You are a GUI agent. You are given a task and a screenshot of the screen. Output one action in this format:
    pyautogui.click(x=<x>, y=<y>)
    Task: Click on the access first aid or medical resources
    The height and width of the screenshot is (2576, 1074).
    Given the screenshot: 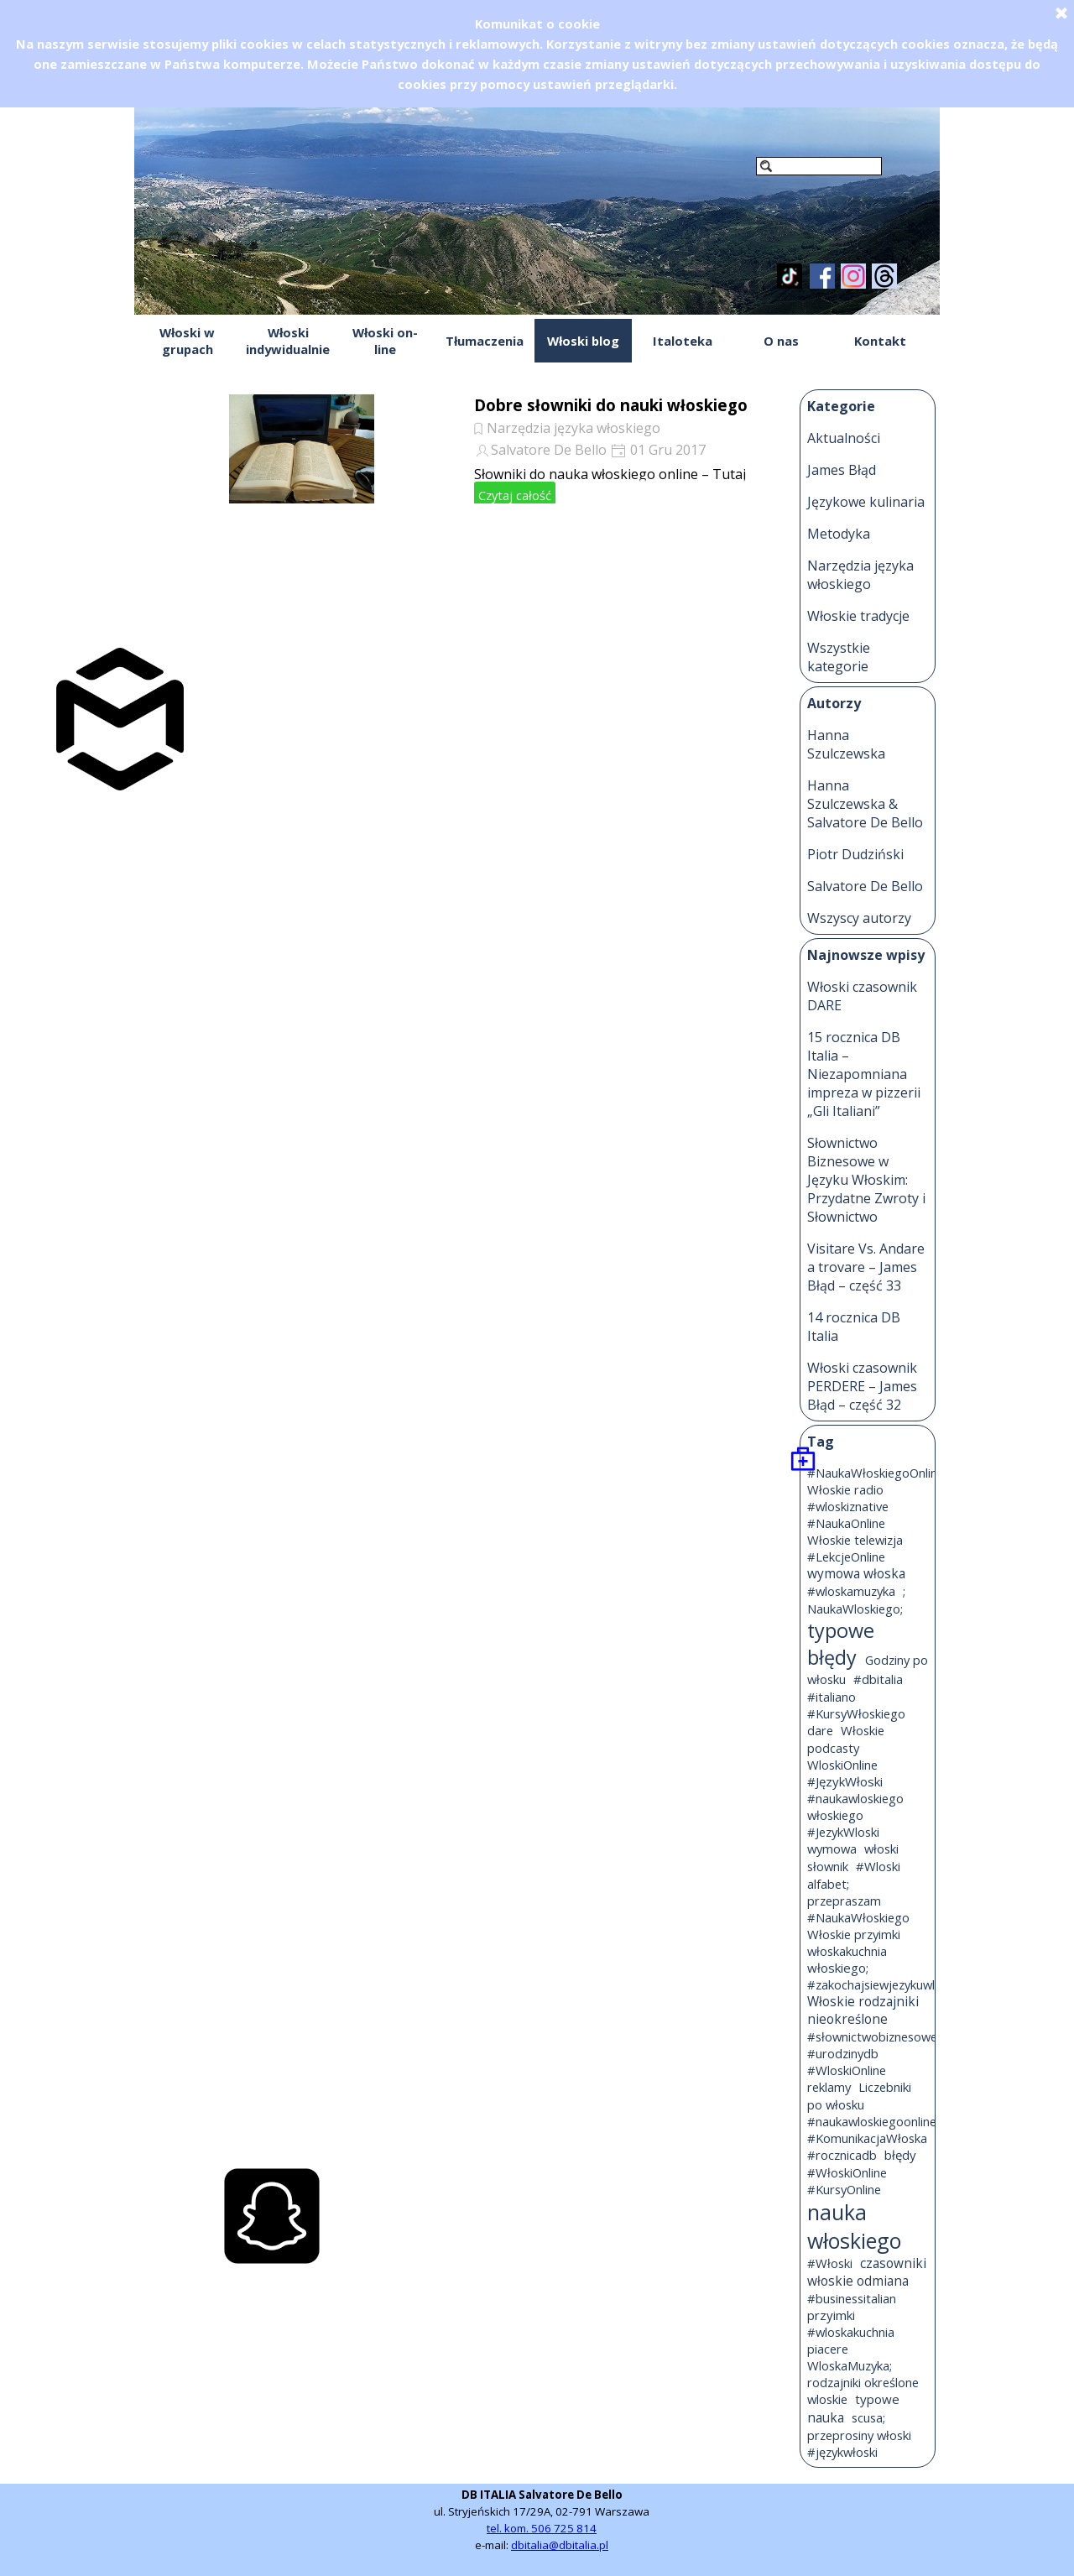 What is the action you would take?
    pyautogui.click(x=803, y=1460)
    